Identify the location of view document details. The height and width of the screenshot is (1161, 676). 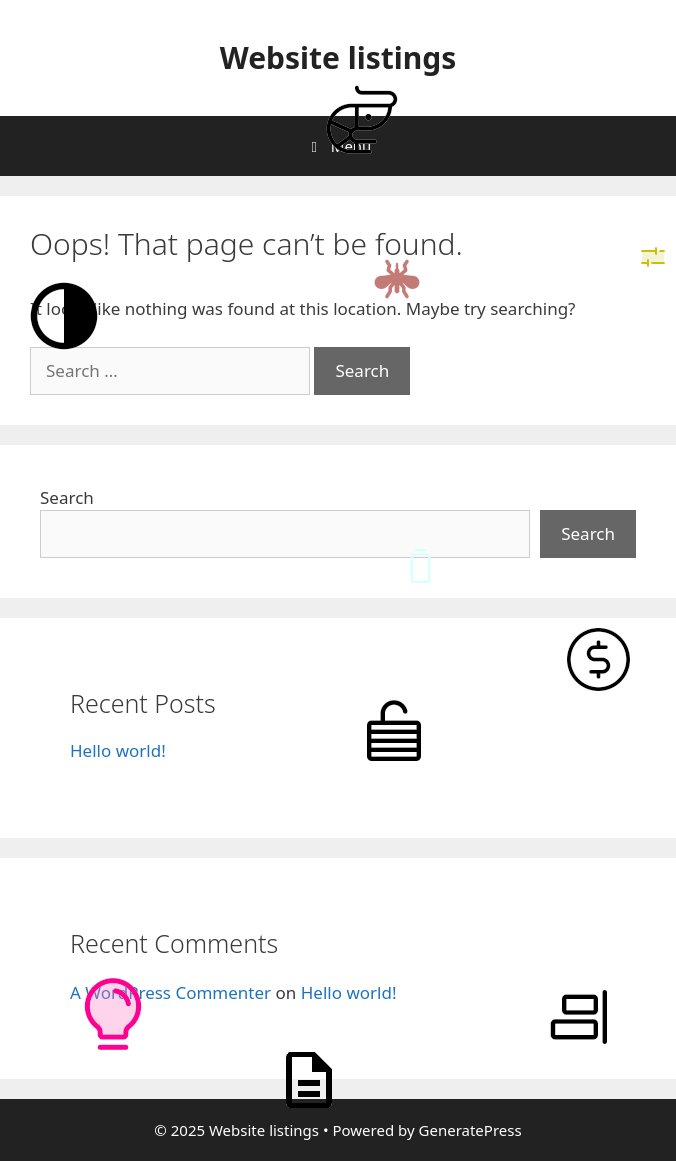
(309, 1080).